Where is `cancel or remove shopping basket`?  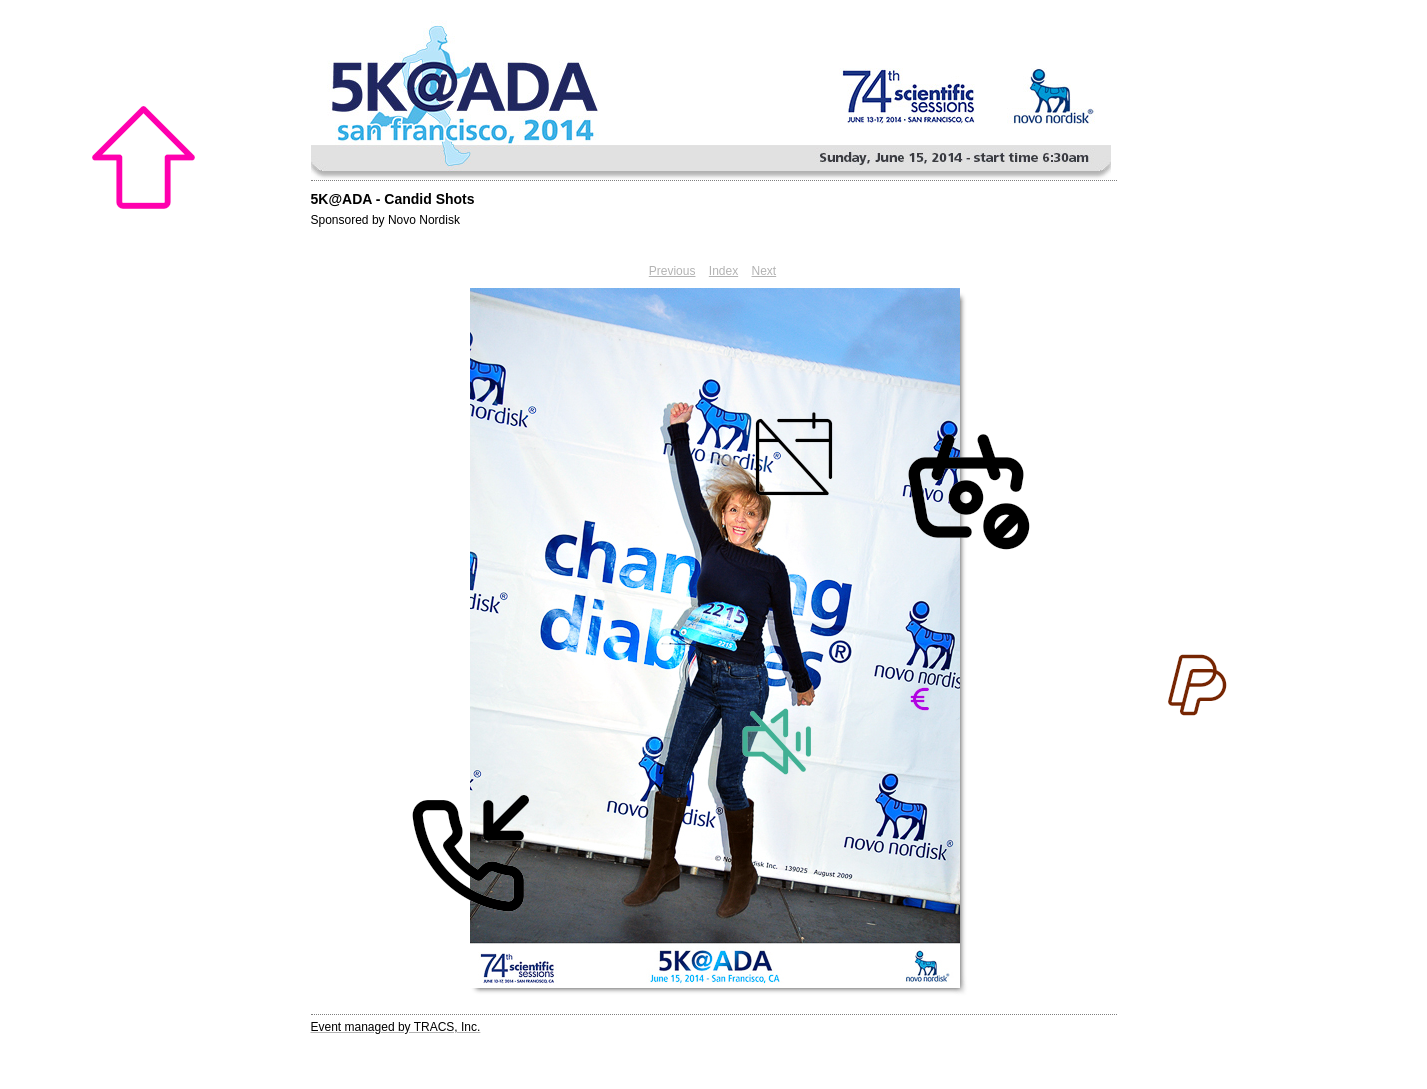
cancel or remove shopping basket is located at coordinates (966, 486).